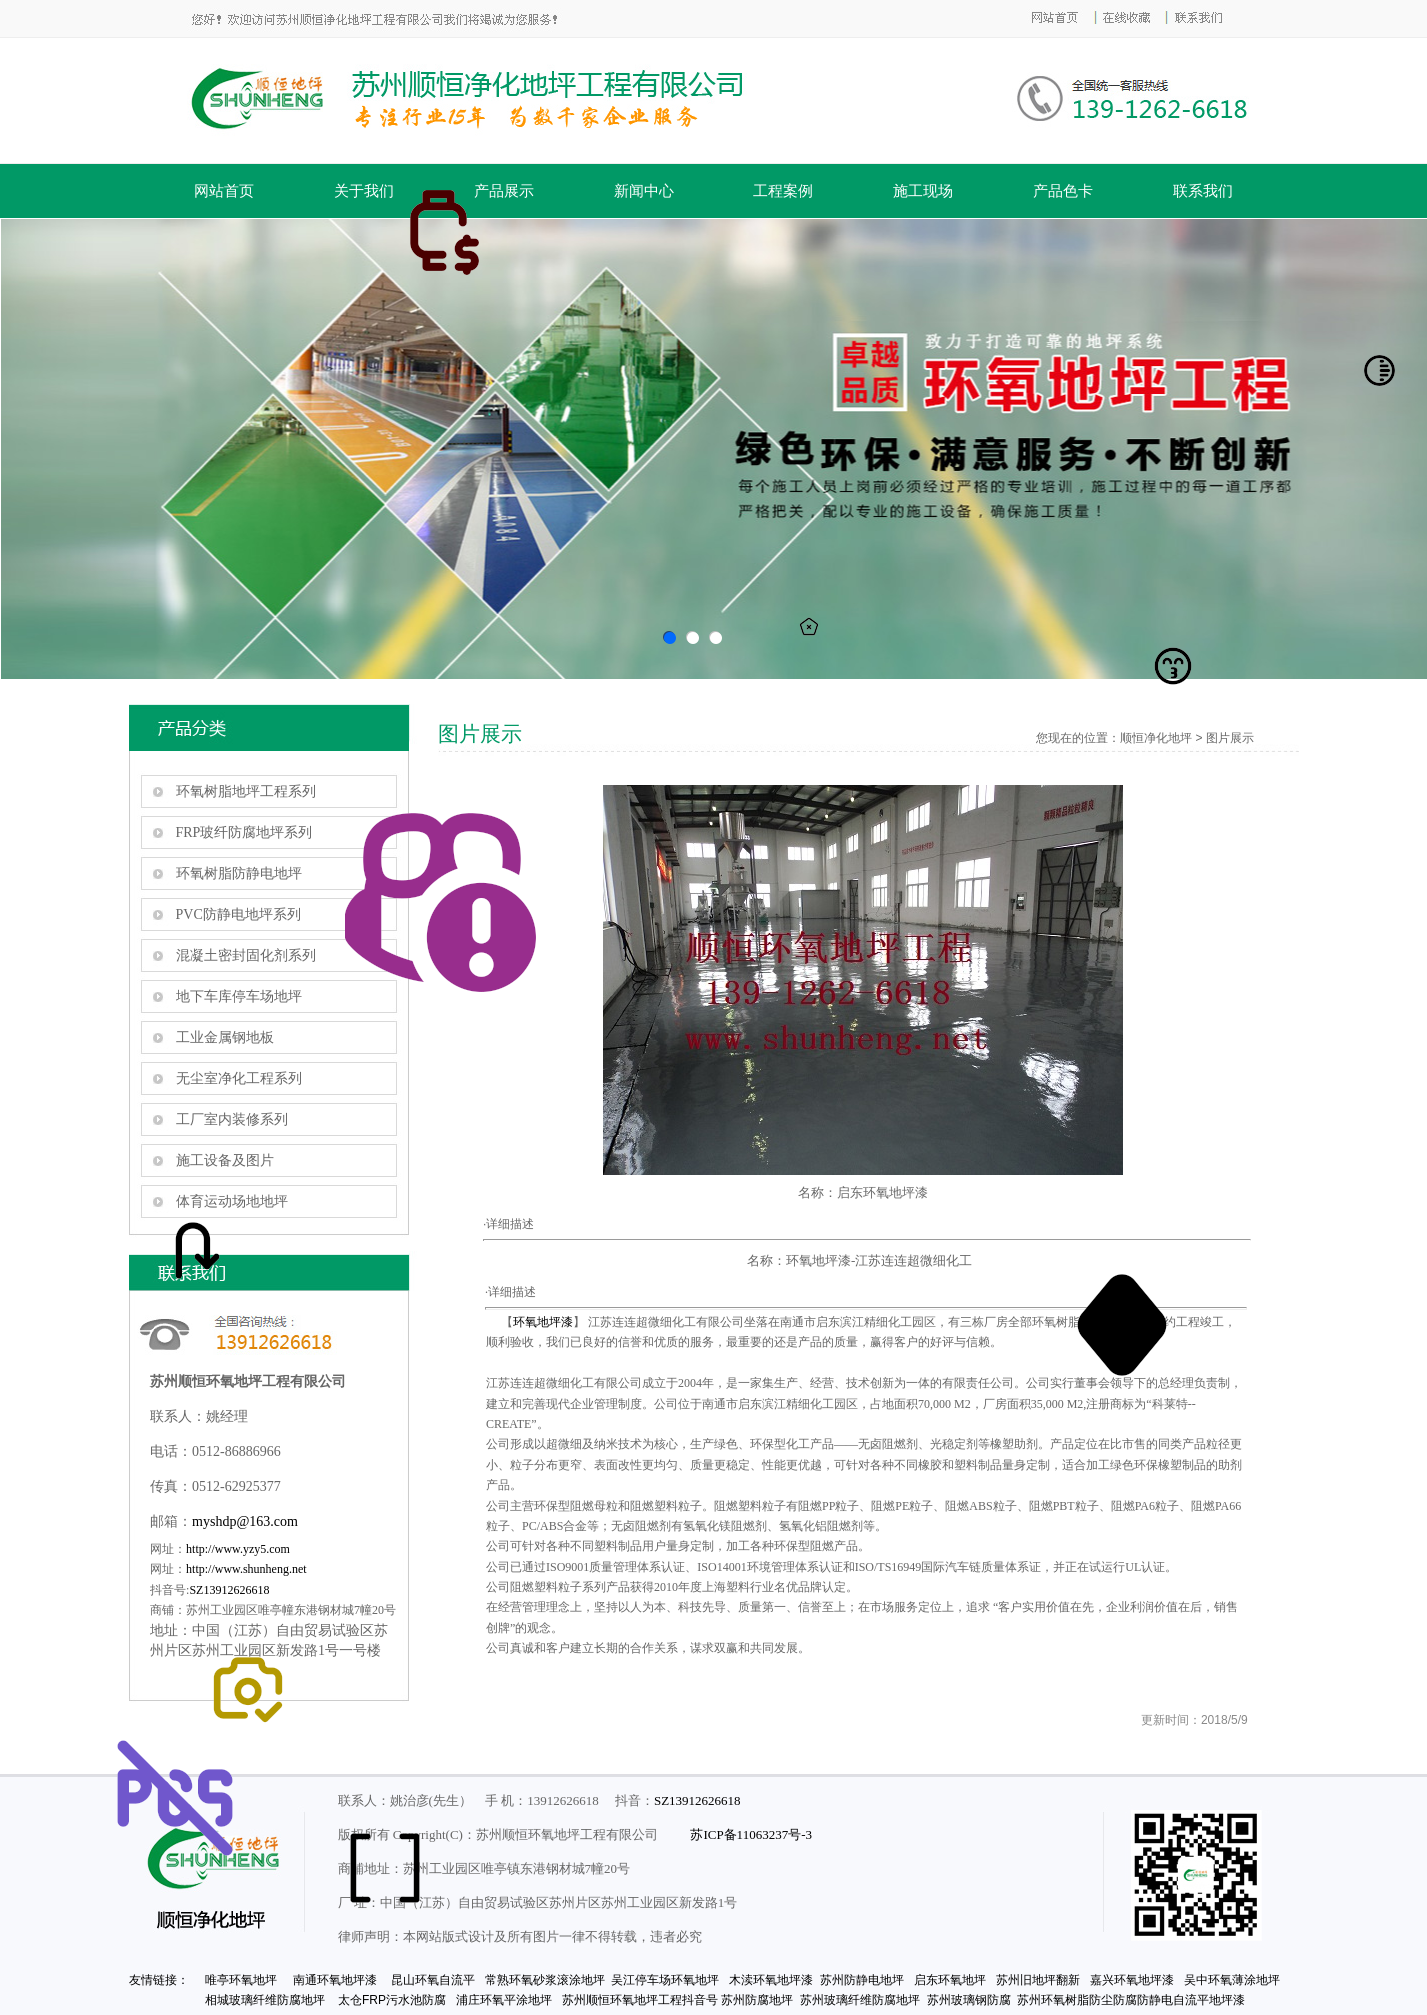 Image resolution: width=1427 pixels, height=2015 pixels. What do you see at coordinates (194, 1250) in the screenshot?
I see `make a u-turn to the right` at bounding box center [194, 1250].